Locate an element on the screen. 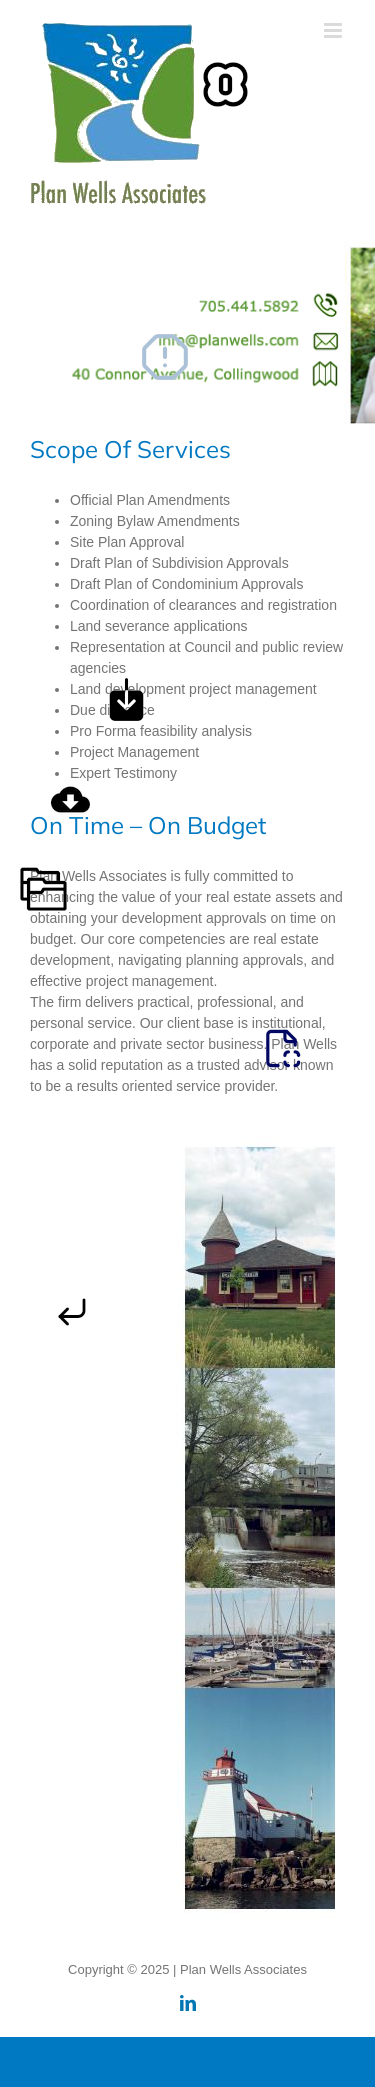 Image resolution: width=375 pixels, height=2087 pixels. download a file or content is located at coordinates (126, 699).